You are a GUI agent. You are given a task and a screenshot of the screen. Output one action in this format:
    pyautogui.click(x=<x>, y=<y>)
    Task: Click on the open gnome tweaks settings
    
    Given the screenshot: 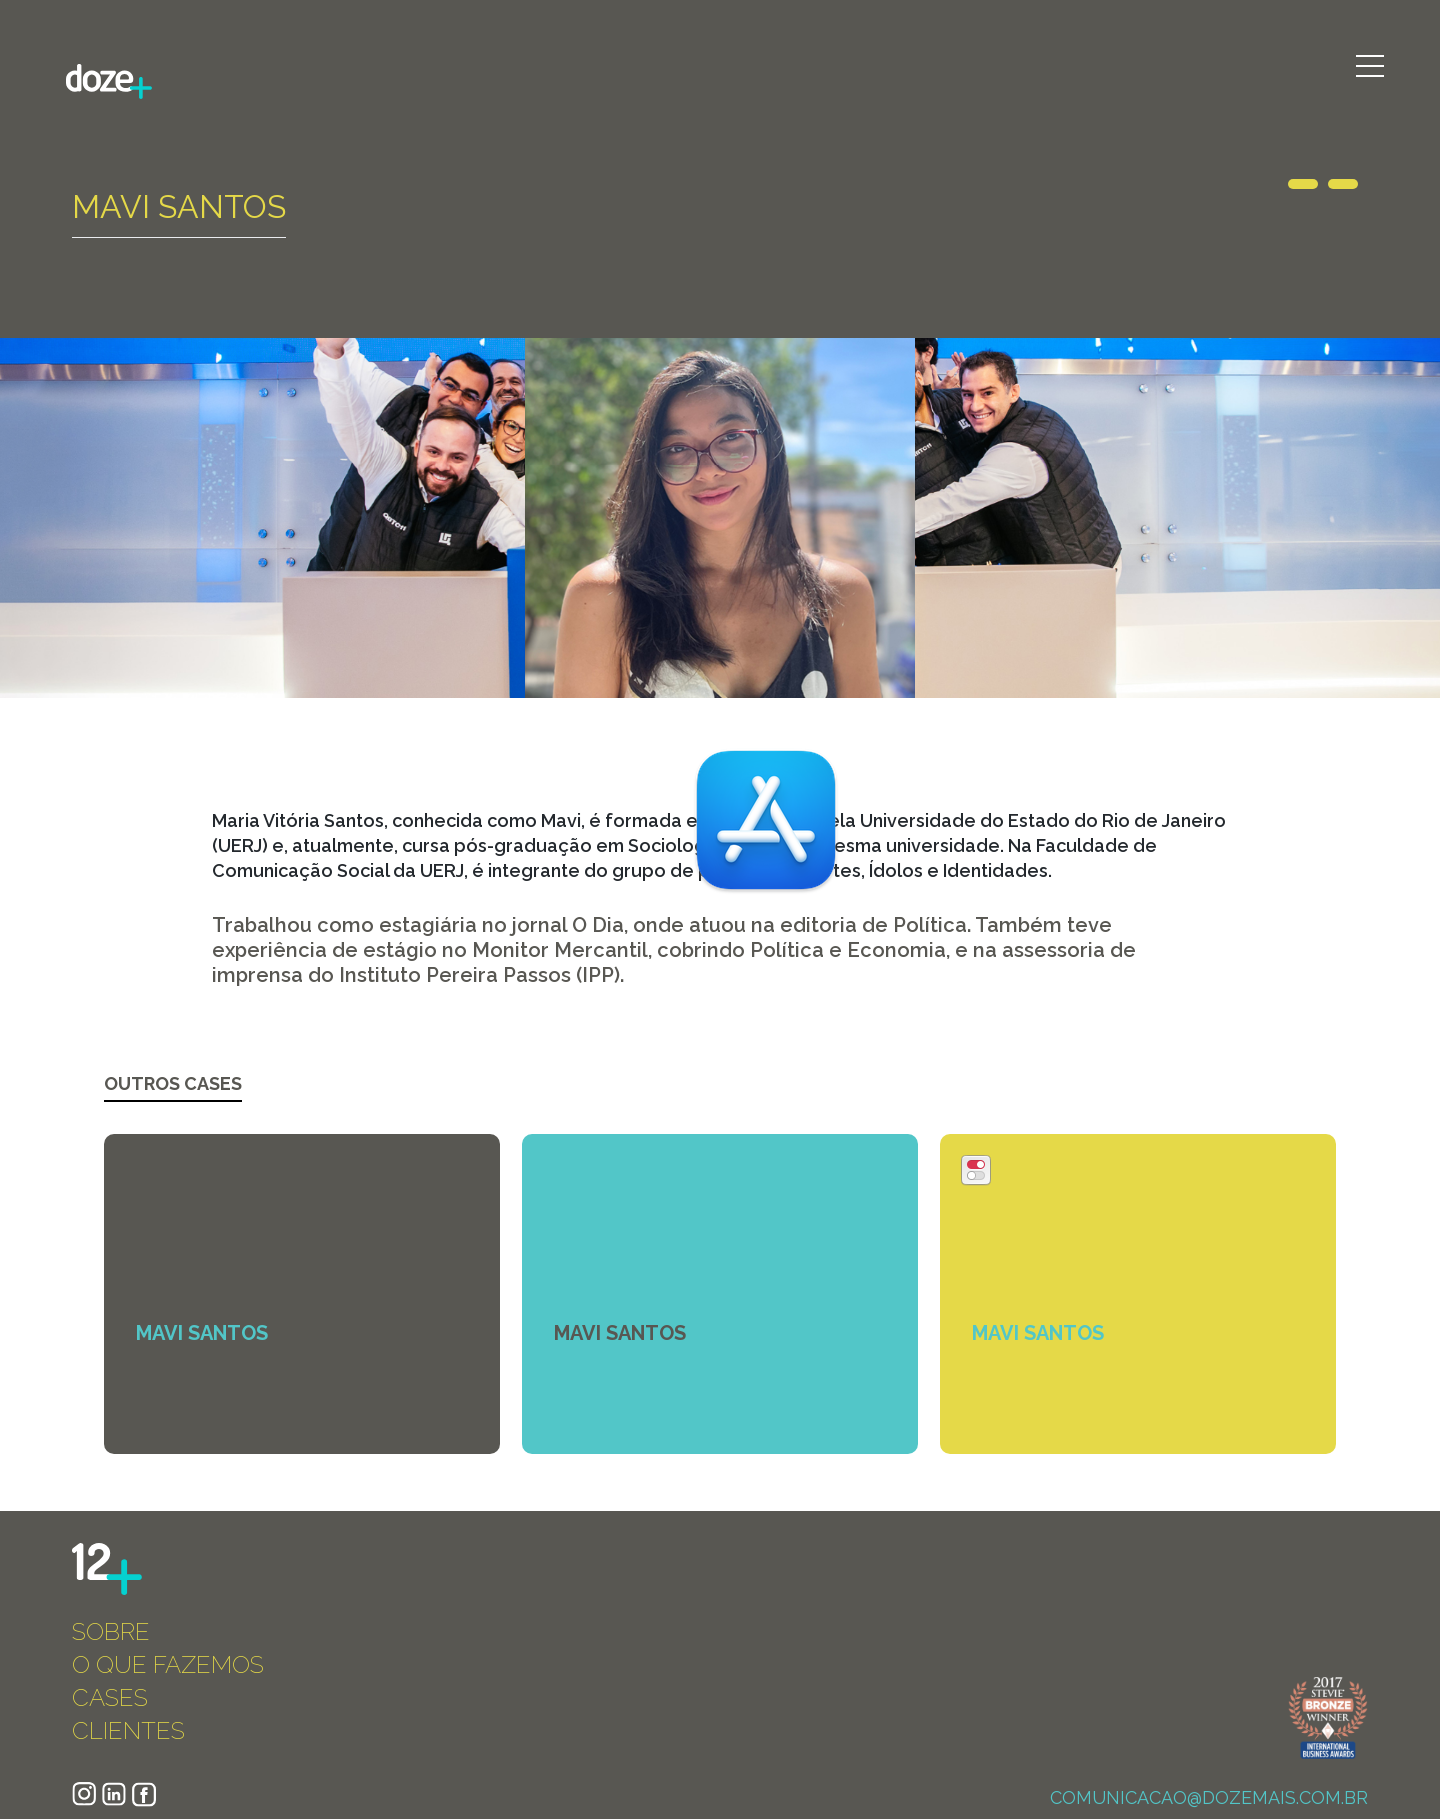 What is the action you would take?
    pyautogui.click(x=976, y=1170)
    